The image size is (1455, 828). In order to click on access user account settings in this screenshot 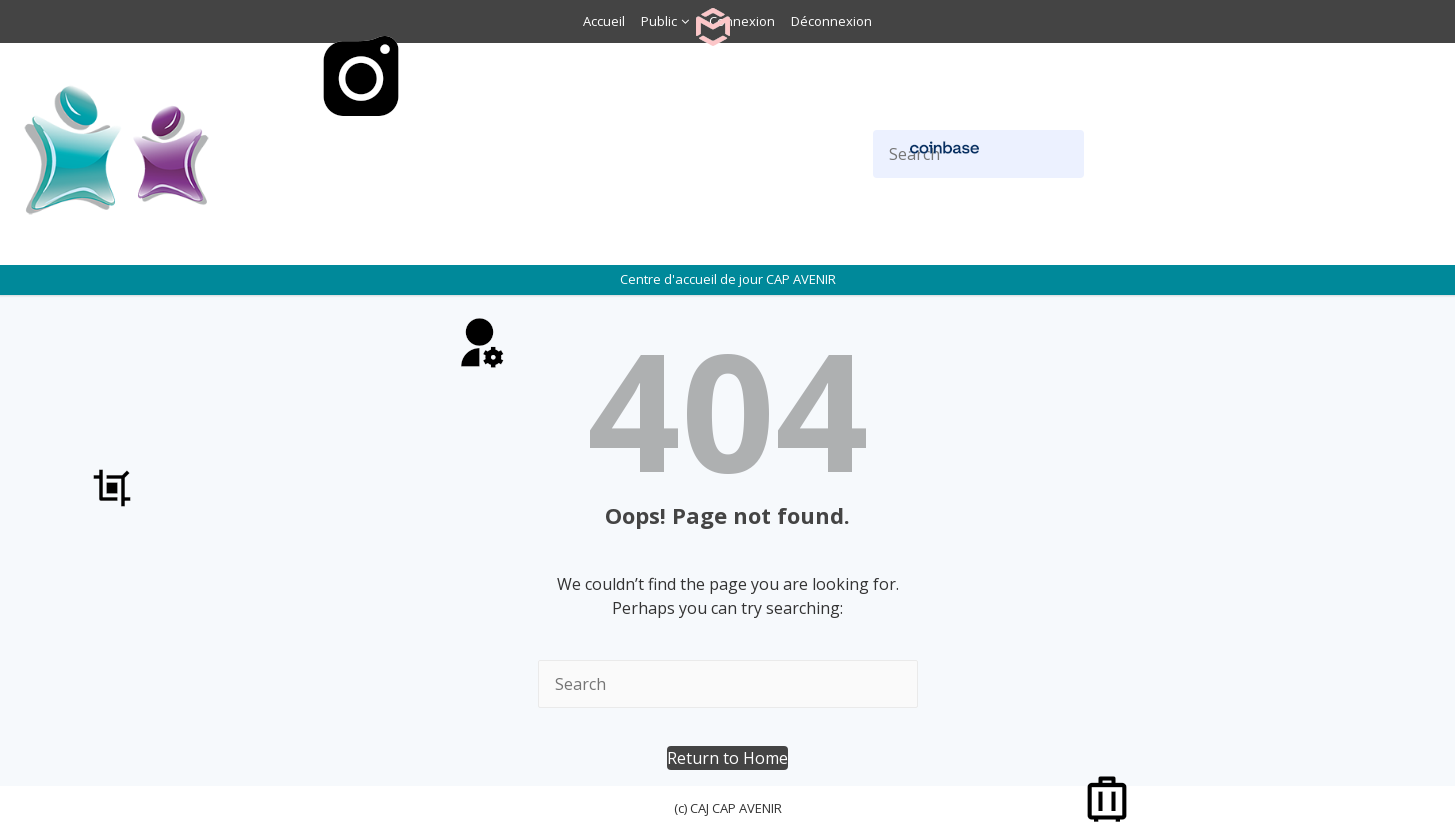, I will do `click(479, 343)`.